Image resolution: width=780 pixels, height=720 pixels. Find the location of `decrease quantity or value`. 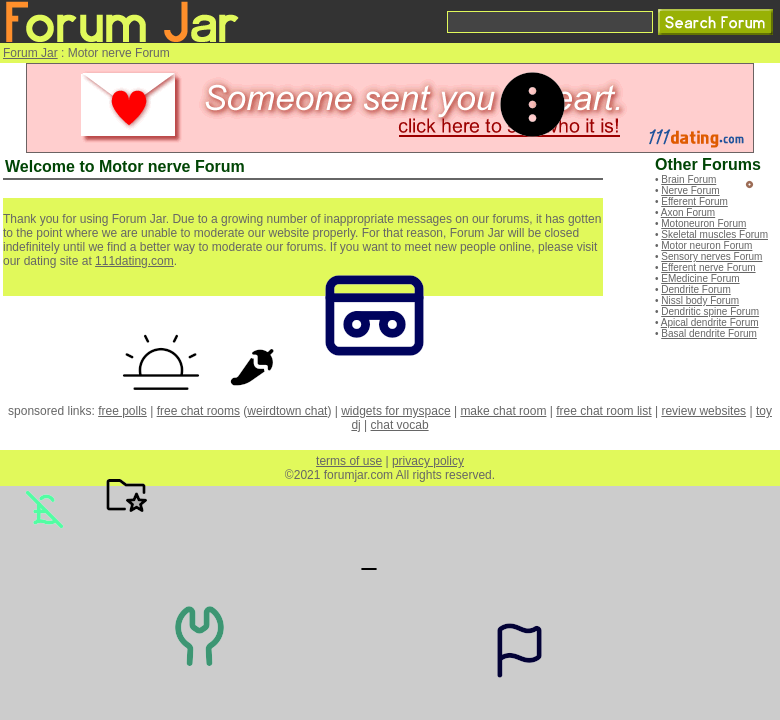

decrease quantity or value is located at coordinates (369, 569).